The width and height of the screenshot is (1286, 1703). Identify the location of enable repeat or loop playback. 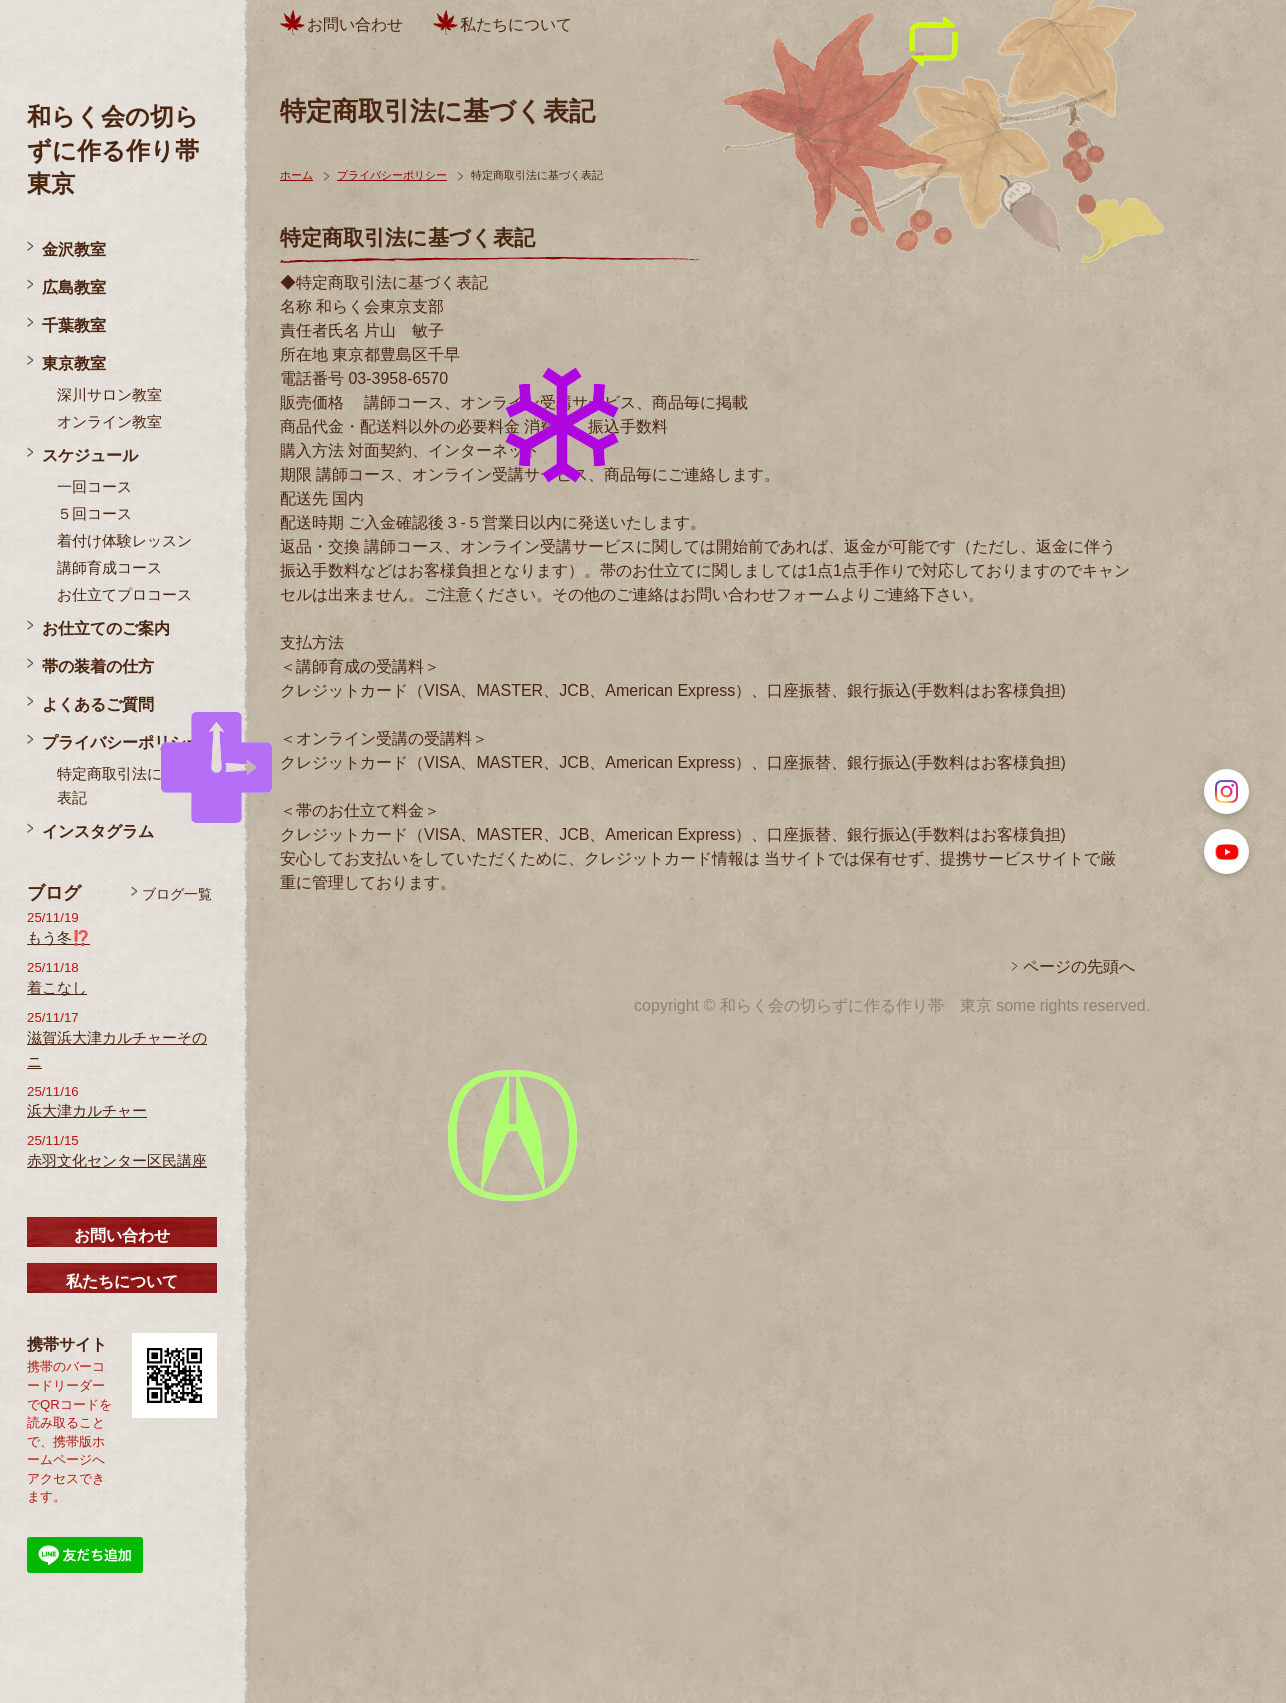
(933, 41).